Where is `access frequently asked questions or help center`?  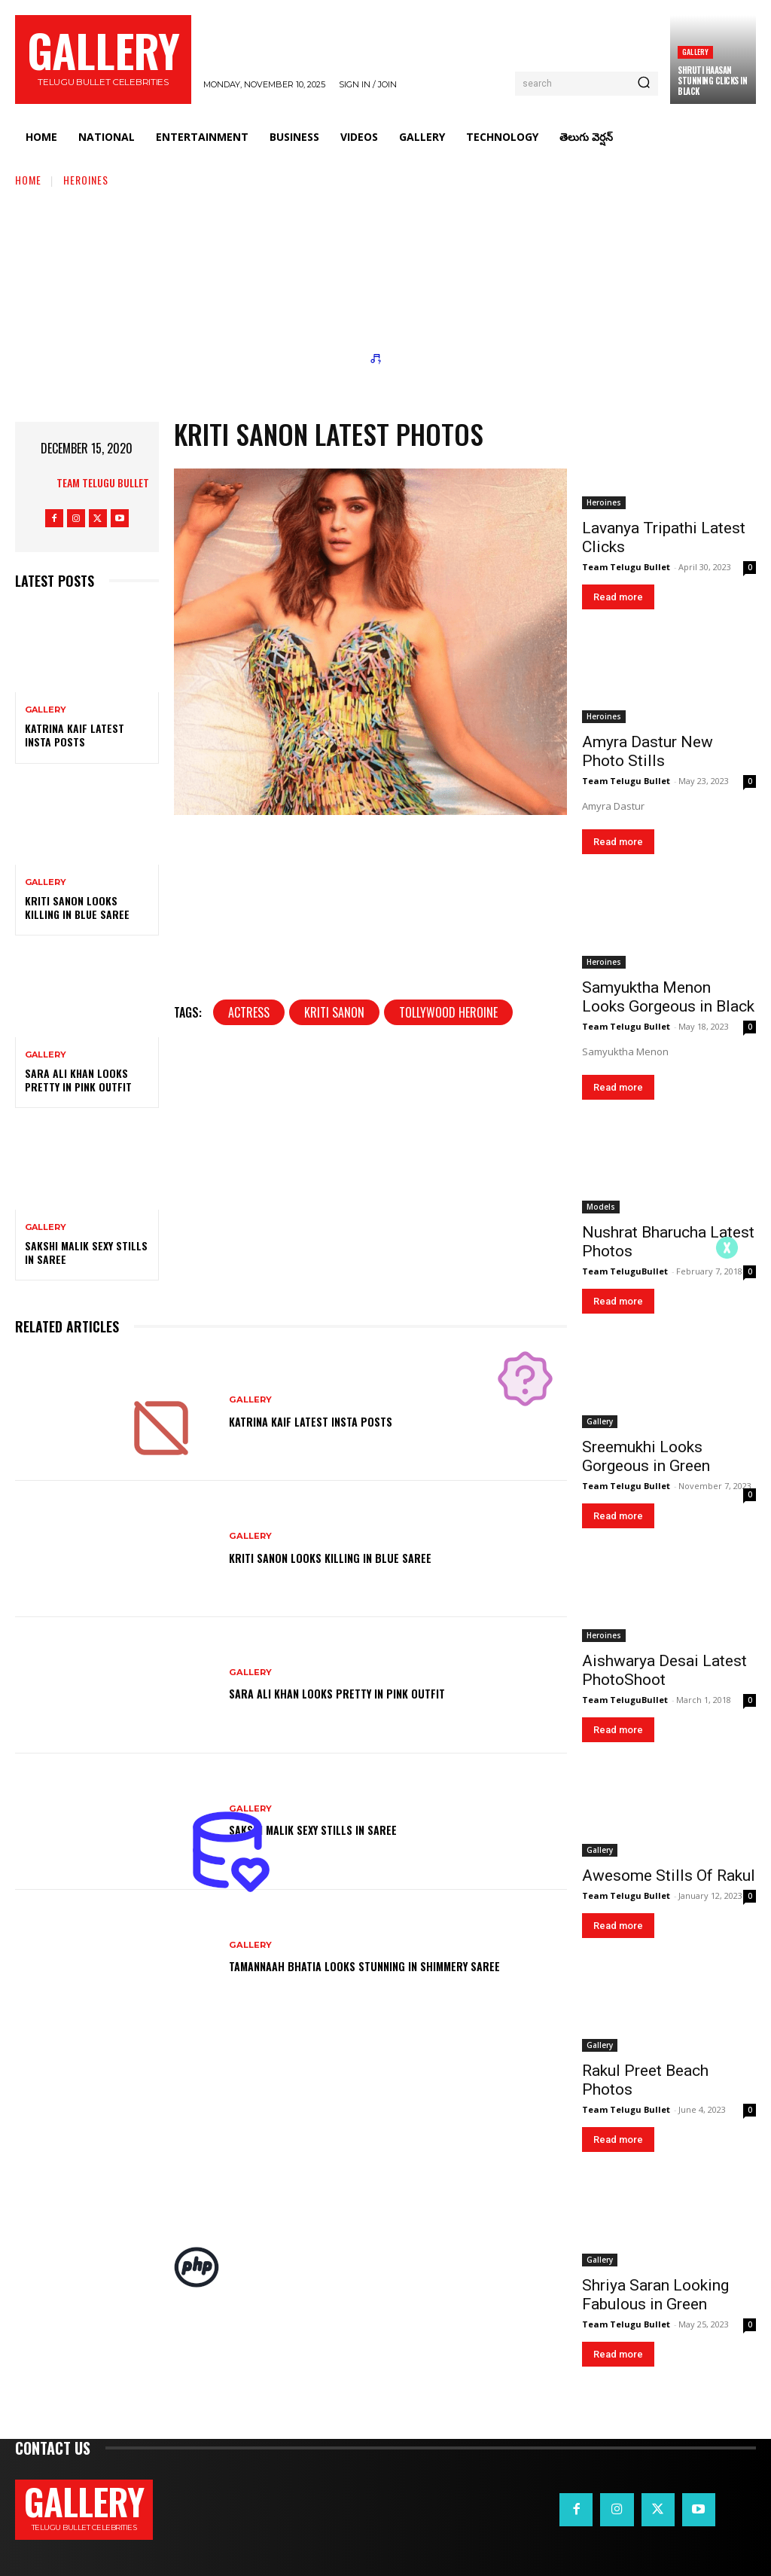 access frequently asked questions or help center is located at coordinates (525, 1378).